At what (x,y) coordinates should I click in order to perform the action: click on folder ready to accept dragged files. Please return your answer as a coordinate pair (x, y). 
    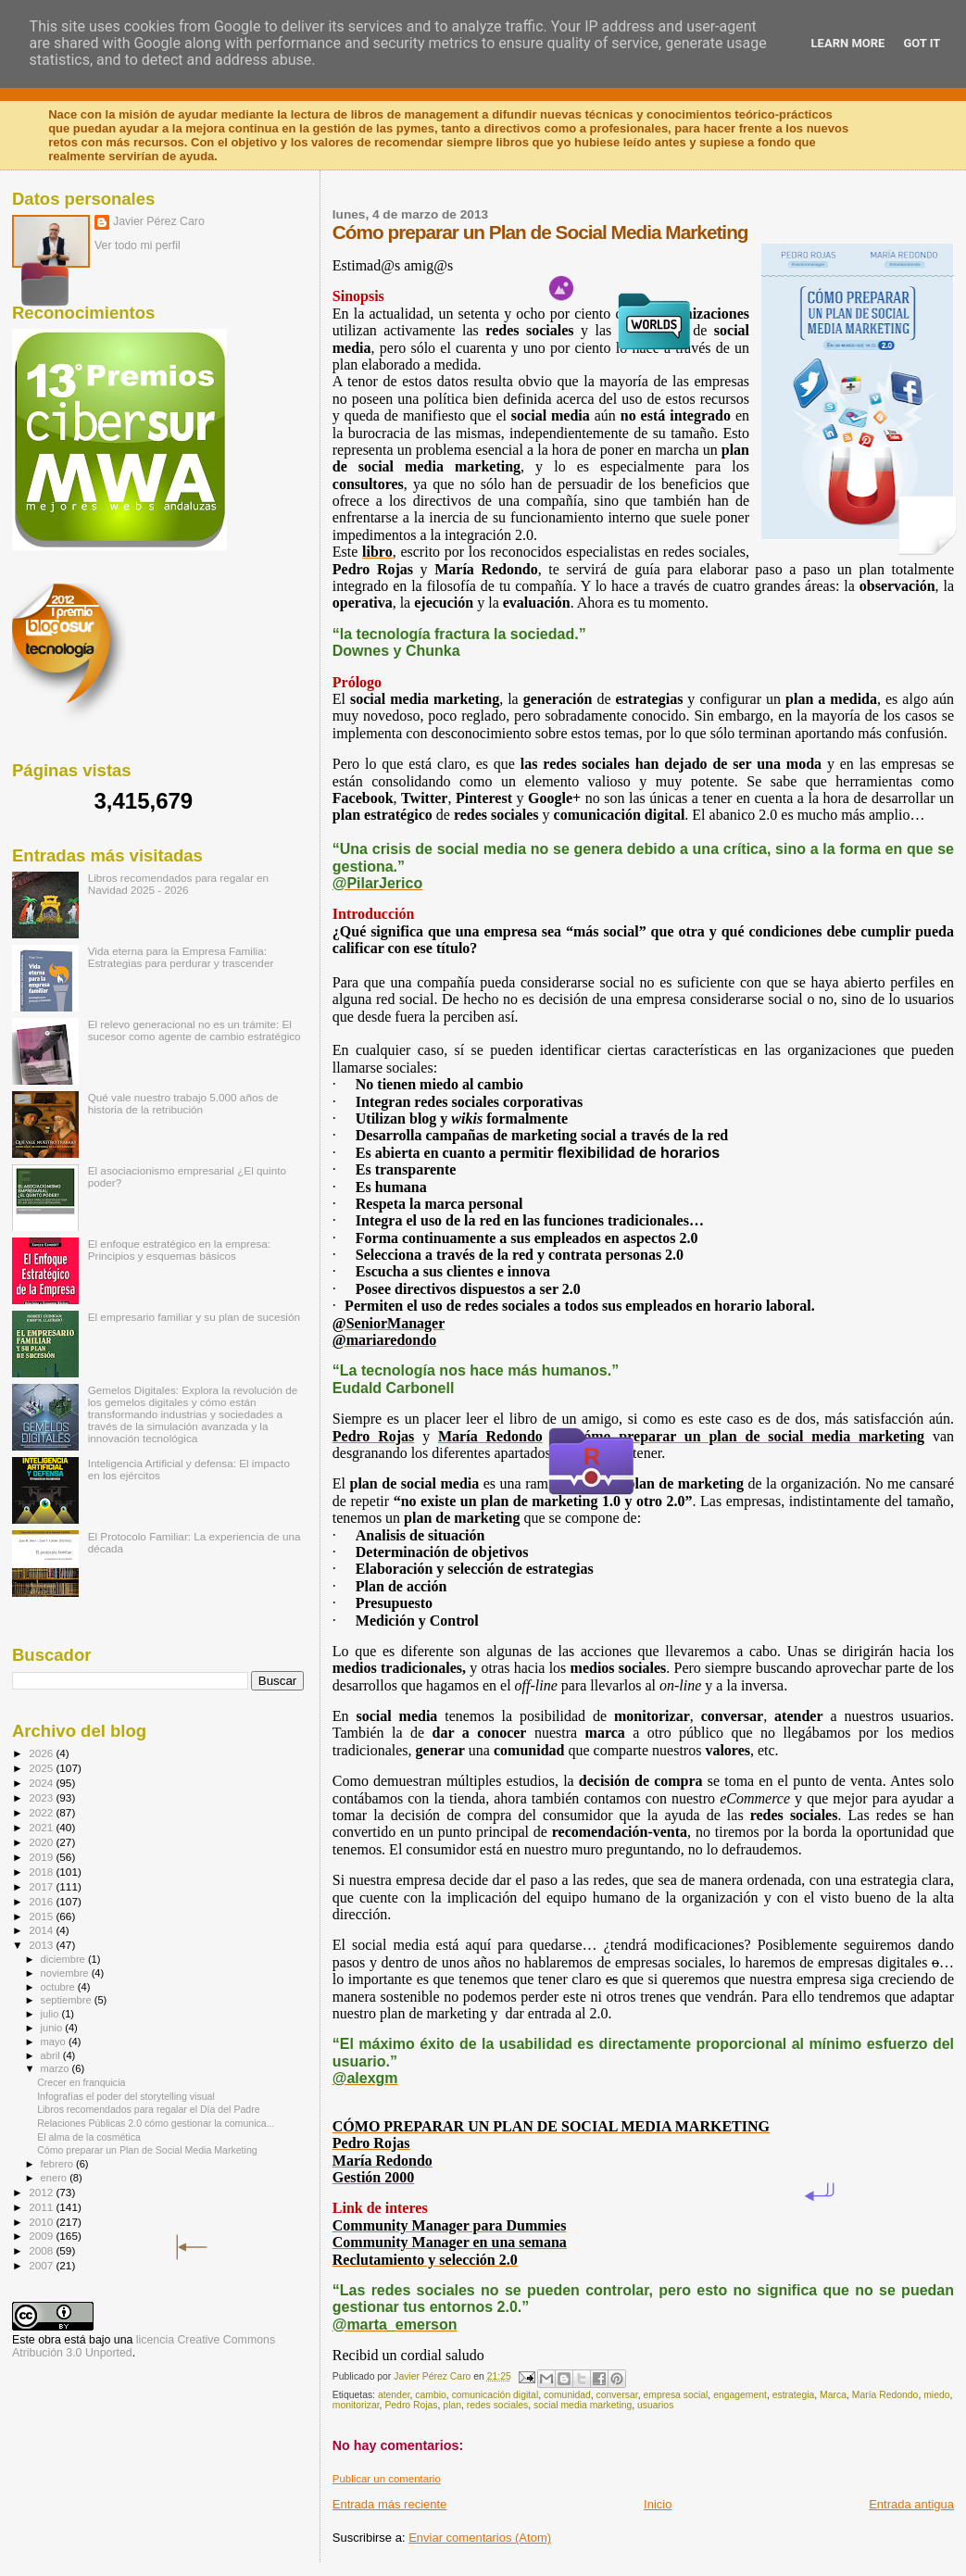
    Looking at the image, I should click on (44, 283).